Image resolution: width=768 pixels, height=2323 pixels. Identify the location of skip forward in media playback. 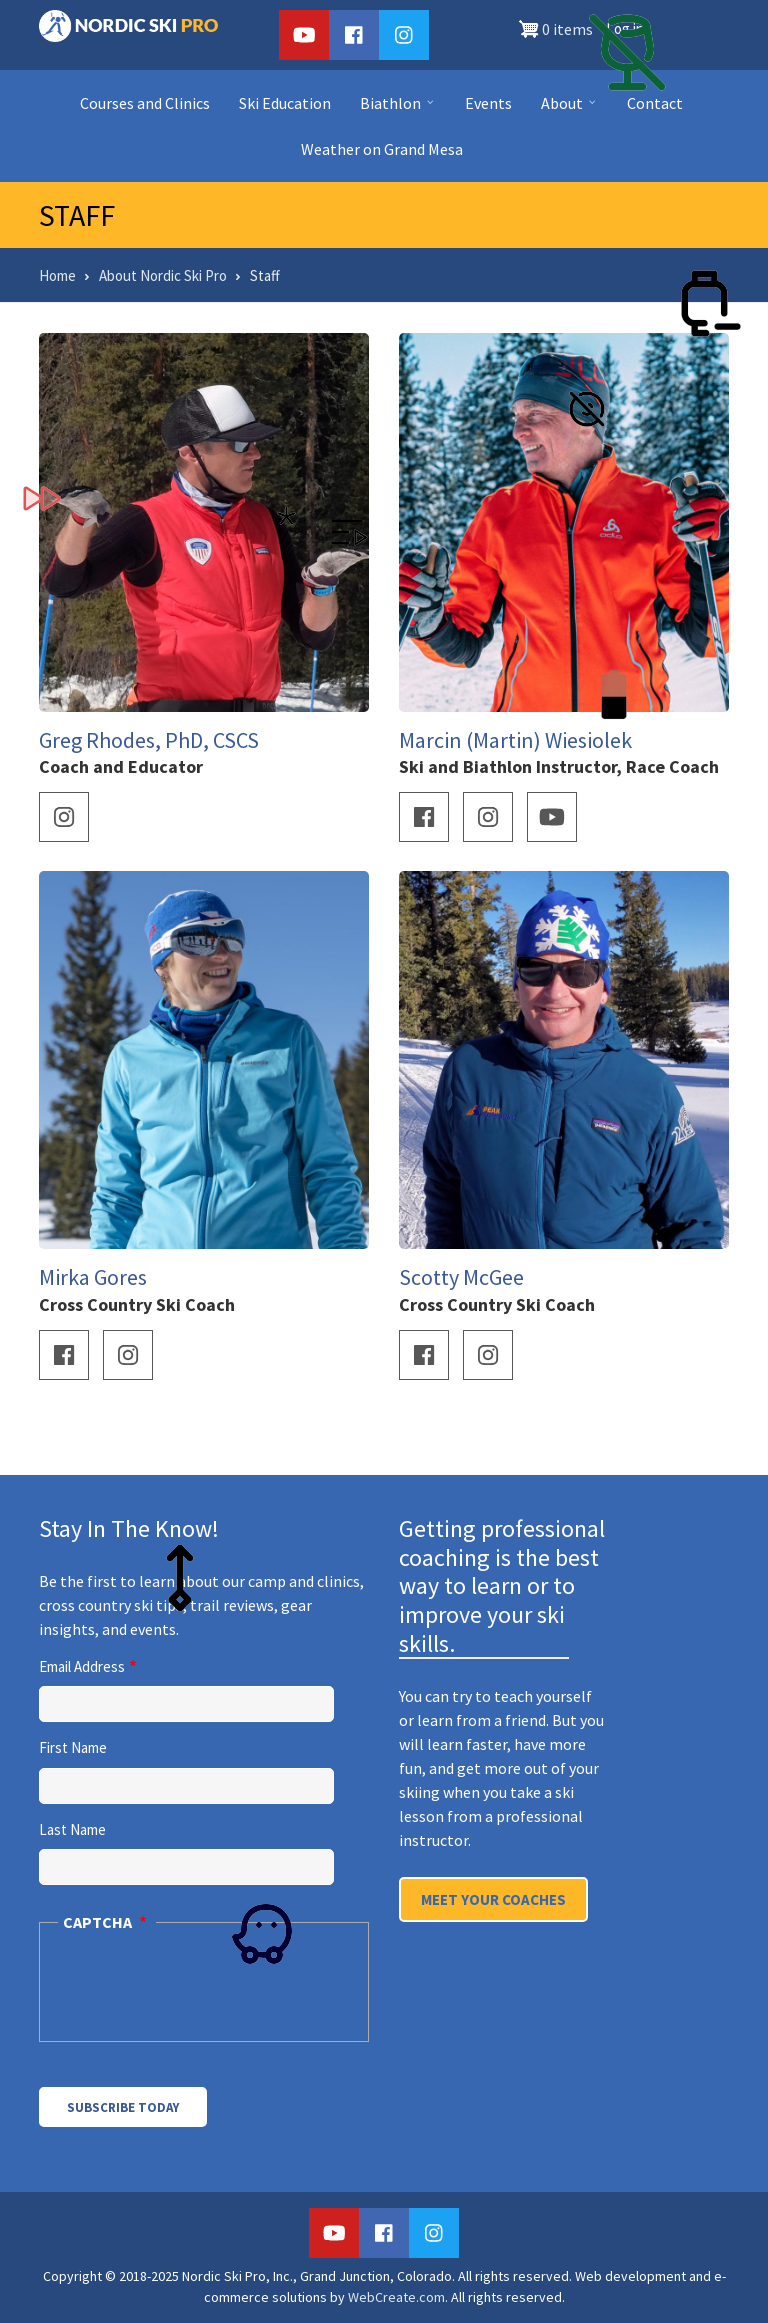
(39, 498).